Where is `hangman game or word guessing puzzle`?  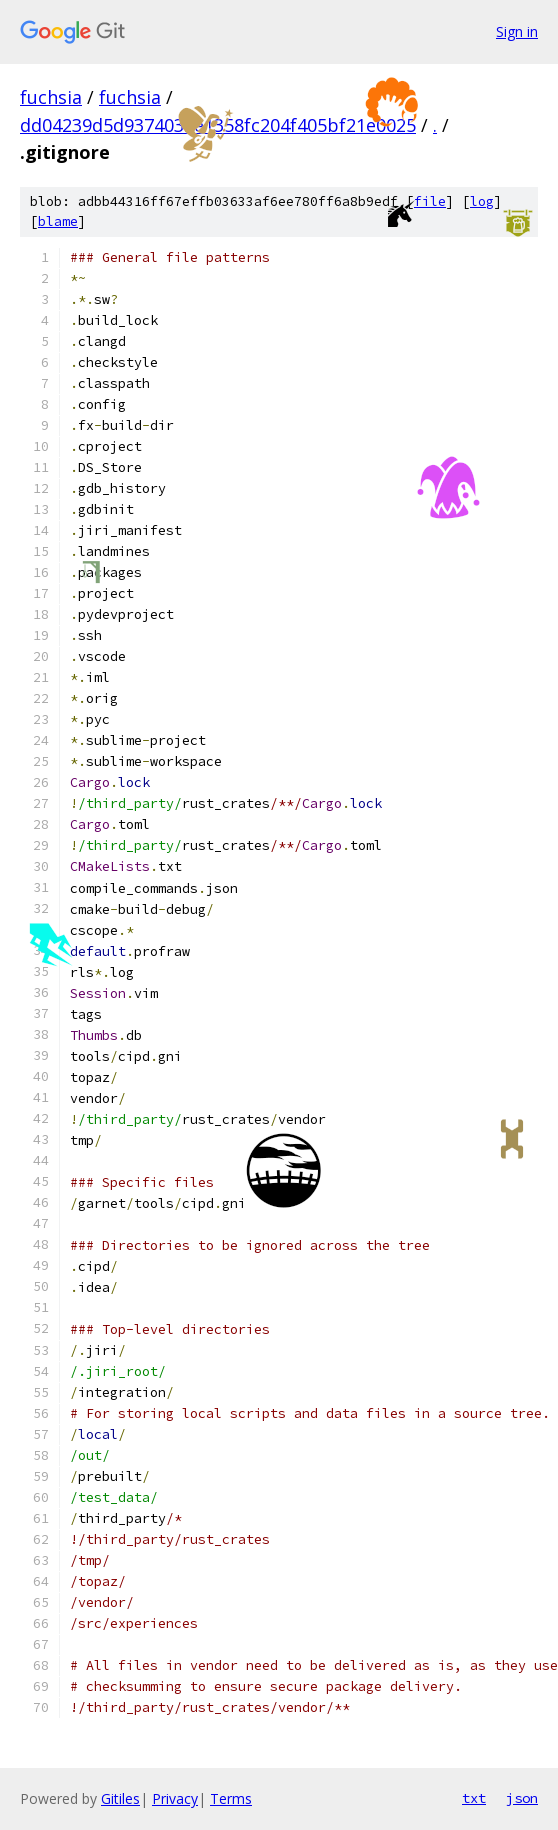
hangman game or word guessing puzzle is located at coordinates (91, 572).